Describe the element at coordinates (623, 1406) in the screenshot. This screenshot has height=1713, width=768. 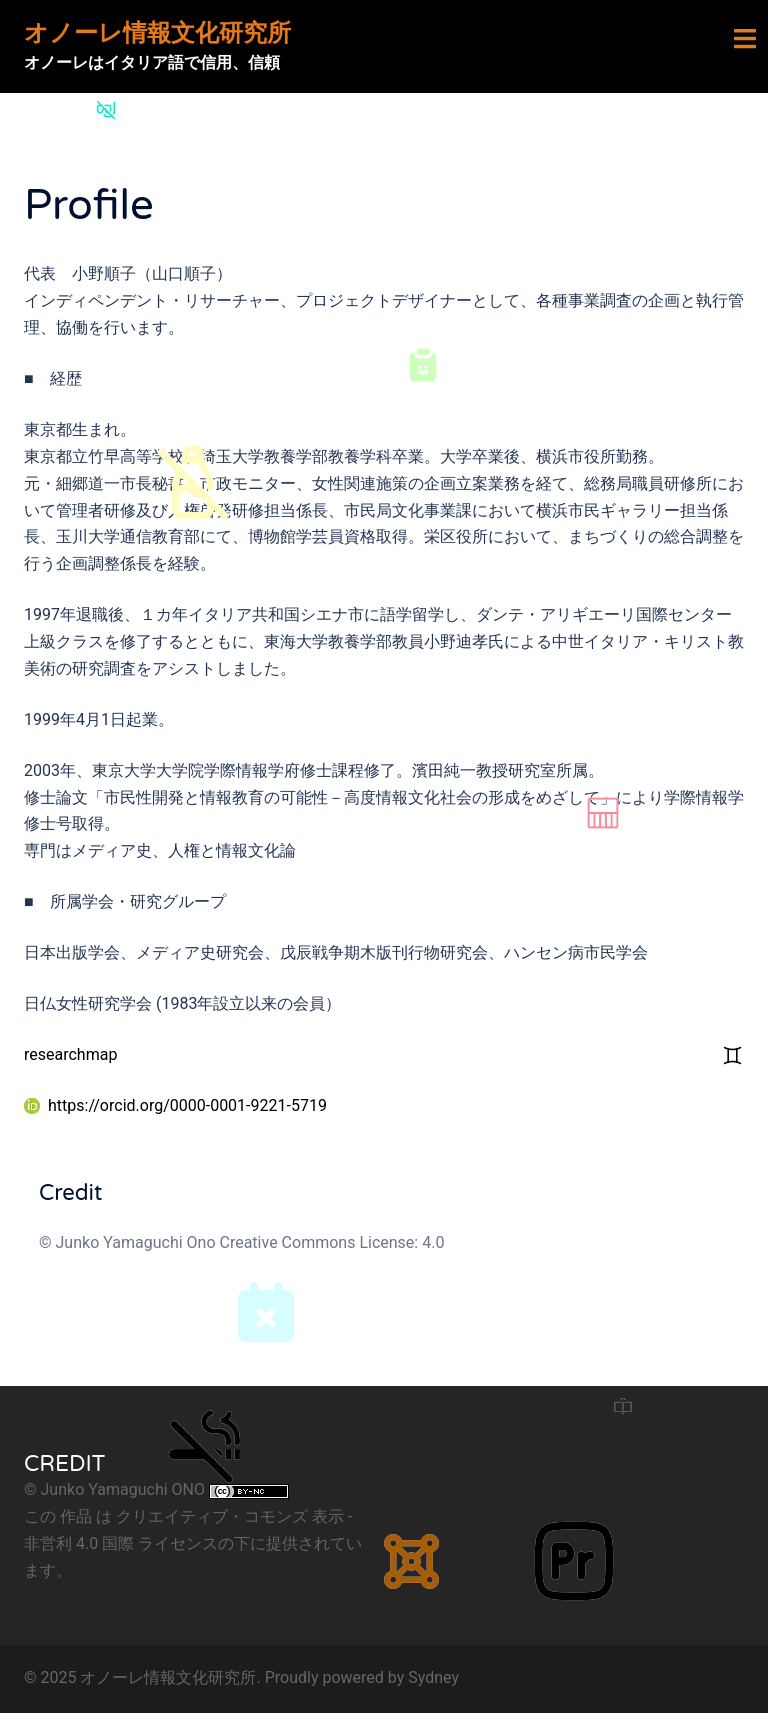
I see `view user profile or contact details` at that location.